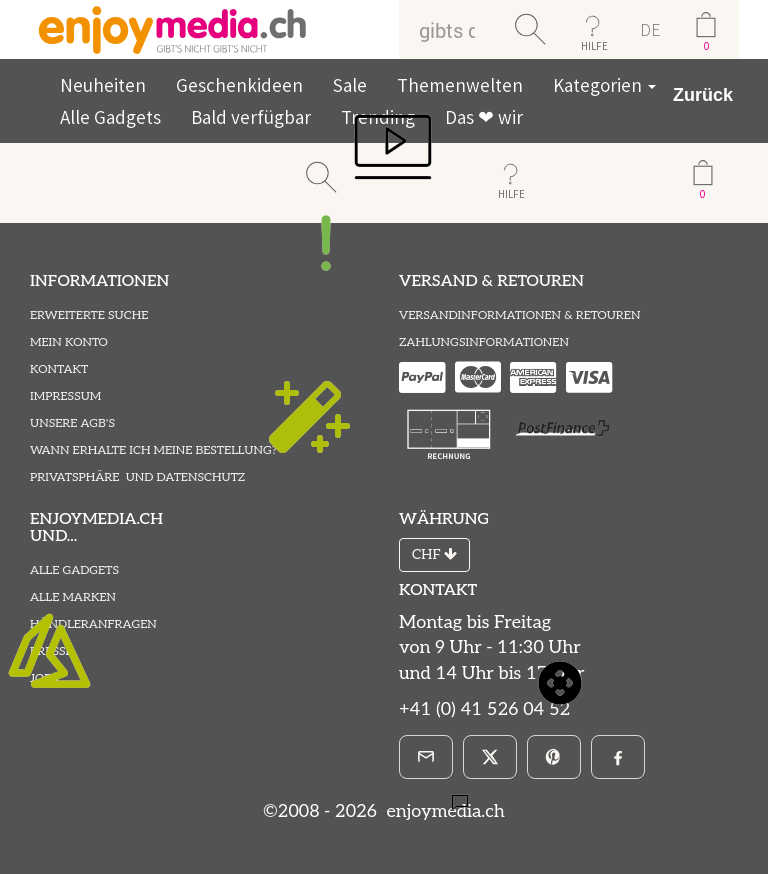  I want to click on access microsoft azure cloud services, so click(49, 654).